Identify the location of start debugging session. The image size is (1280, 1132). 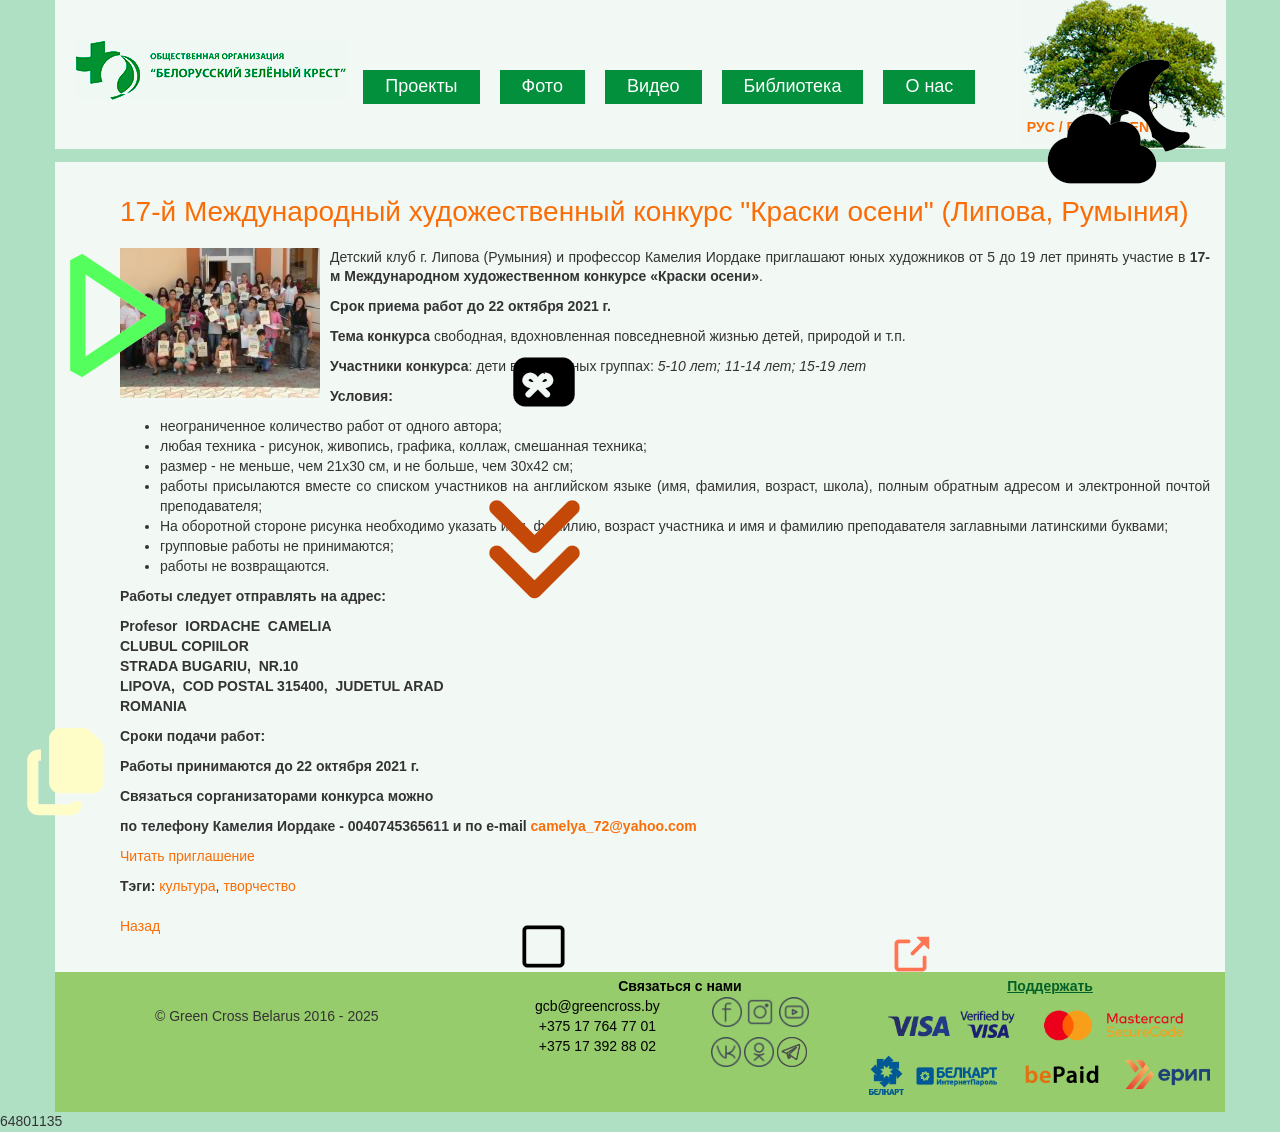
(109, 312).